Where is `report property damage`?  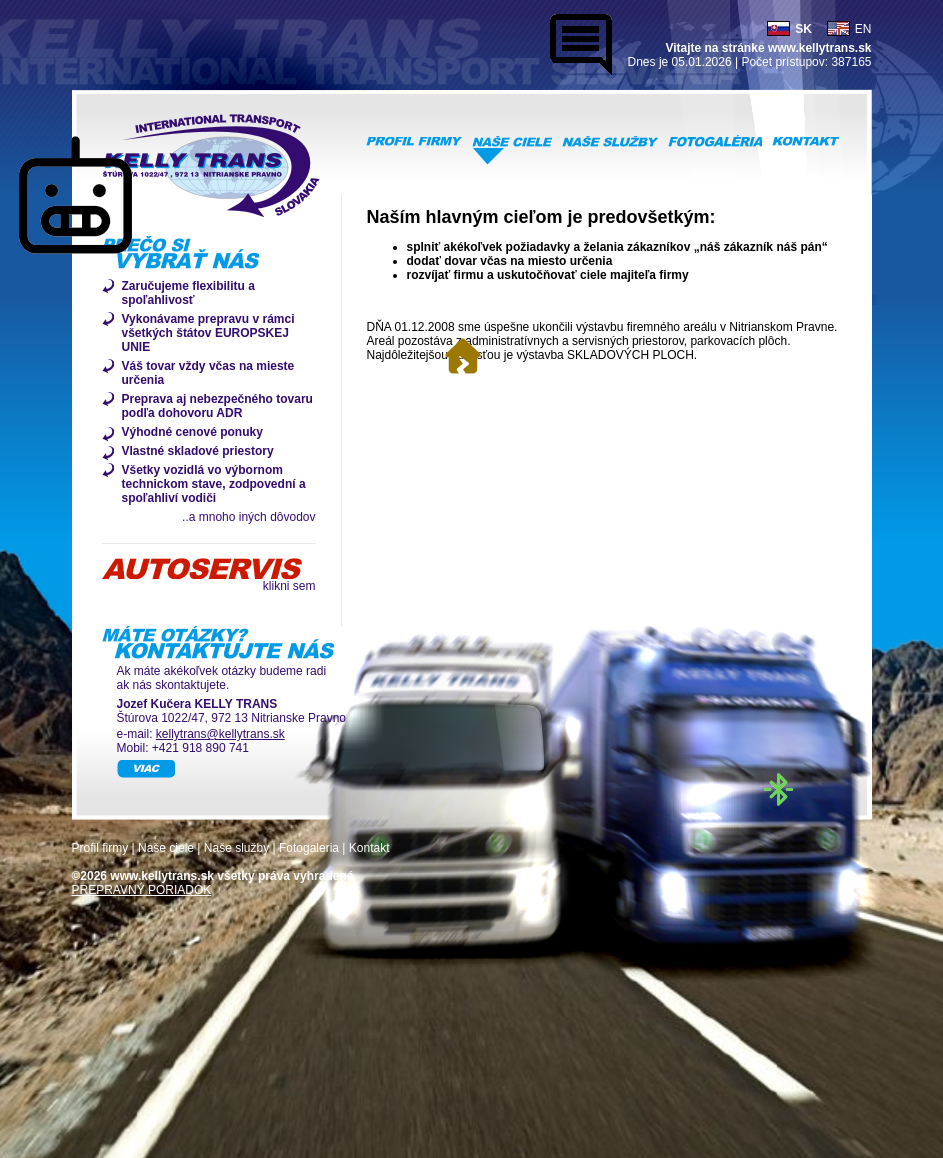 report property damage is located at coordinates (463, 356).